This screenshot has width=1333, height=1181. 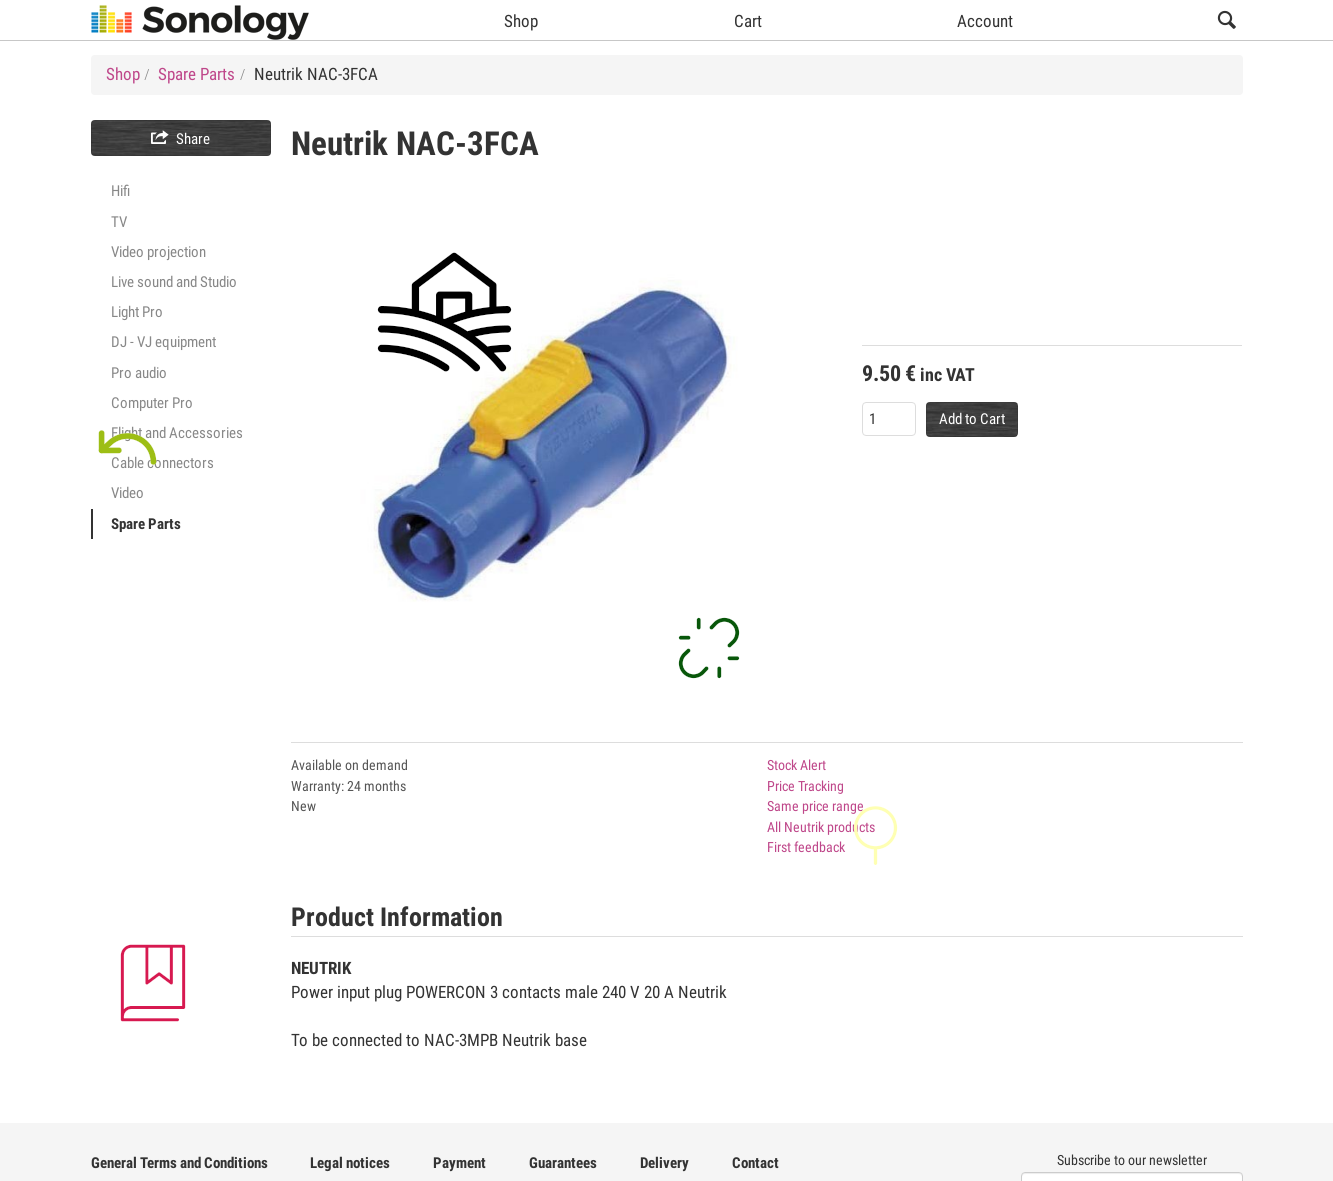 I want to click on undo the last action, so click(x=127, y=447).